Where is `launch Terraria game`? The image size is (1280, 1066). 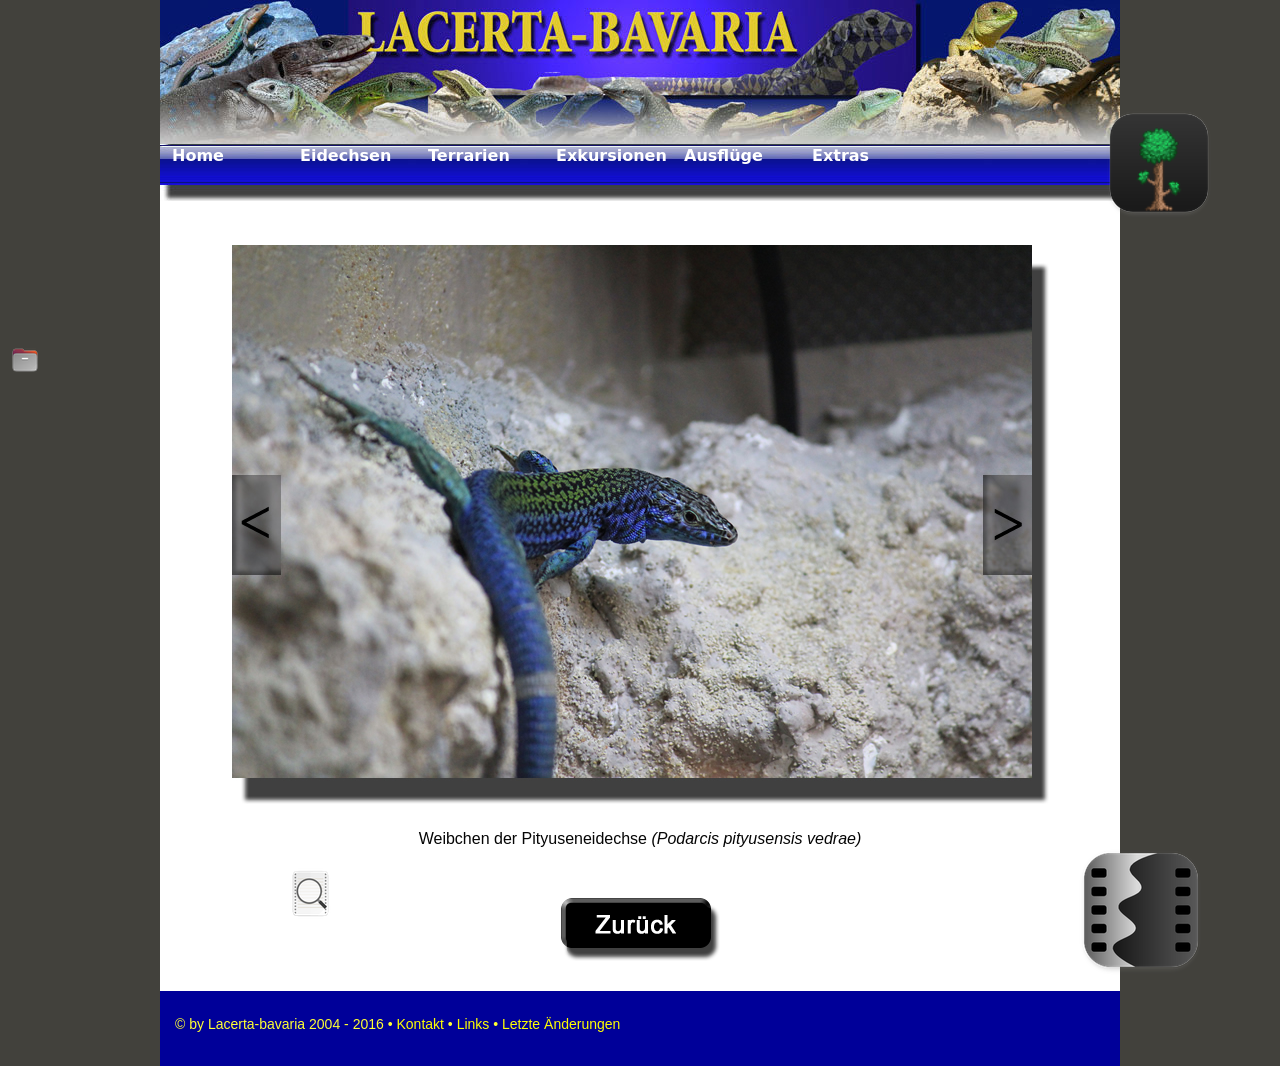 launch Terraria game is located at coordinates (1159, 163).